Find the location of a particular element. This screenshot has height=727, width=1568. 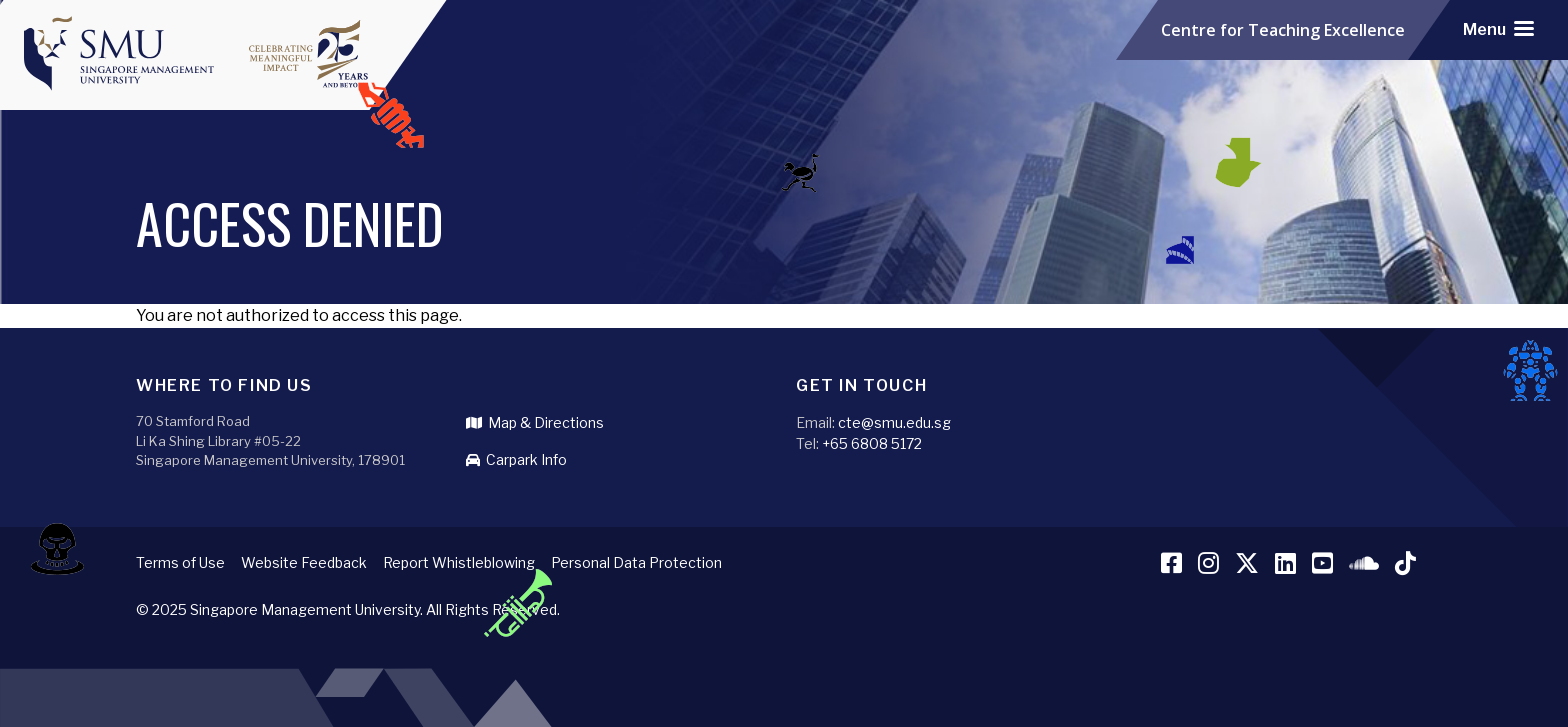

equip shoulder armor piece is located at coordinates (1180, 250).